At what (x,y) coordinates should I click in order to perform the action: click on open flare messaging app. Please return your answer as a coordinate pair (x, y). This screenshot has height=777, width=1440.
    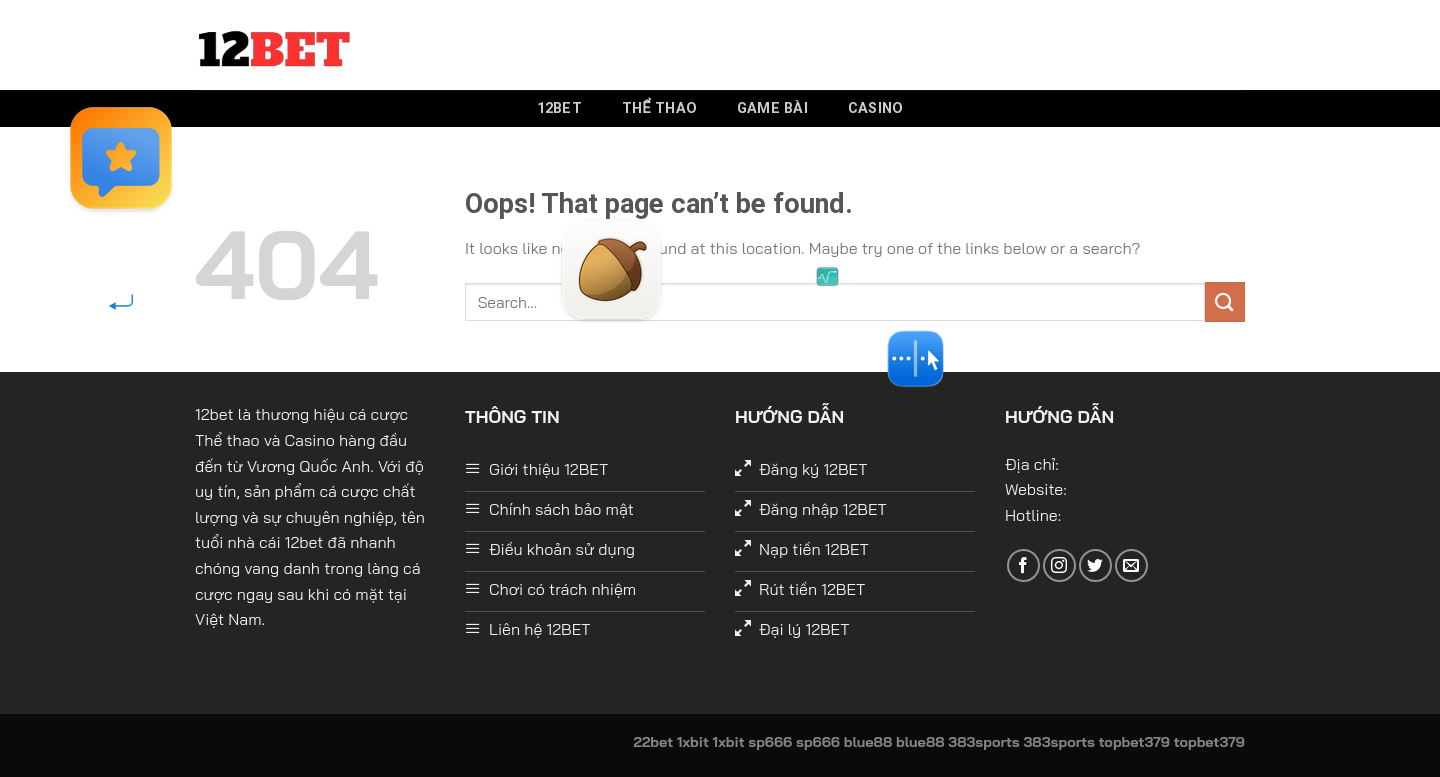
    Looking at the image, I should click on (121, 158).